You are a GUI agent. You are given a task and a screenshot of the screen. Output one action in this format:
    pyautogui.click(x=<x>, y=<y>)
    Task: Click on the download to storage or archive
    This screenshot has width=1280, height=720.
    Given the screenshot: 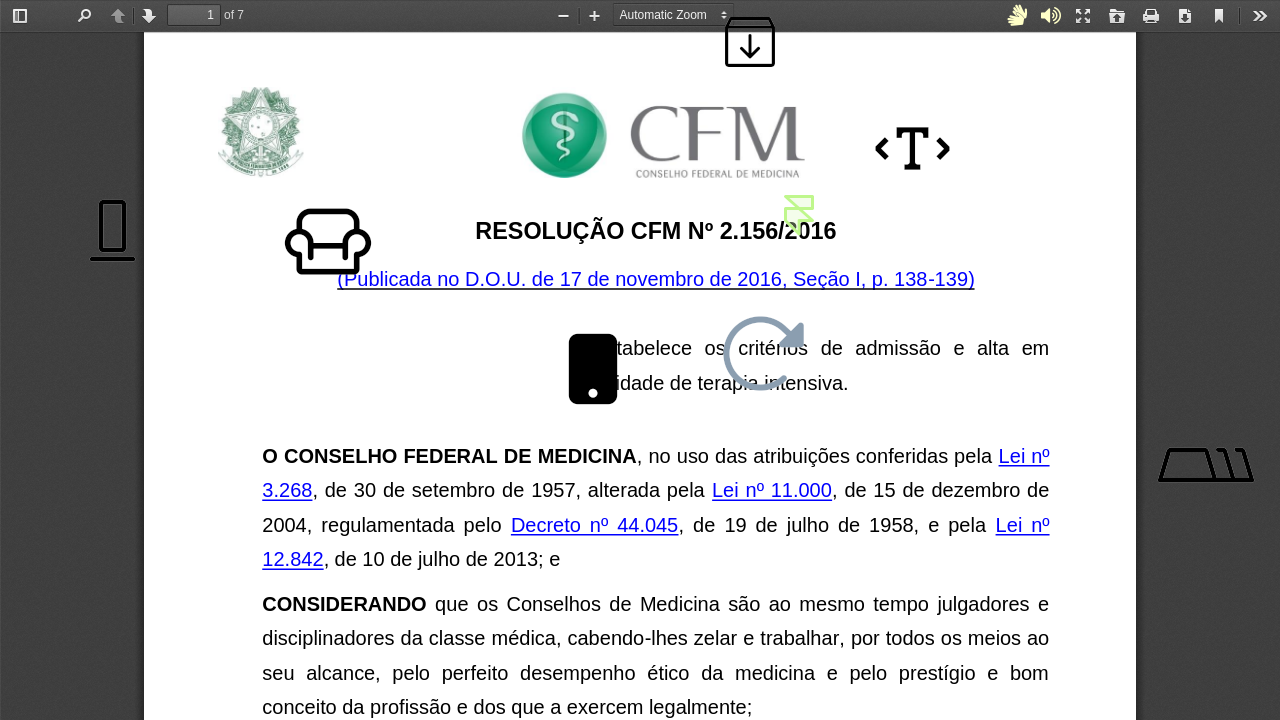 What is the action you would take?
    pyautogui.click(x=750, y=42)
    